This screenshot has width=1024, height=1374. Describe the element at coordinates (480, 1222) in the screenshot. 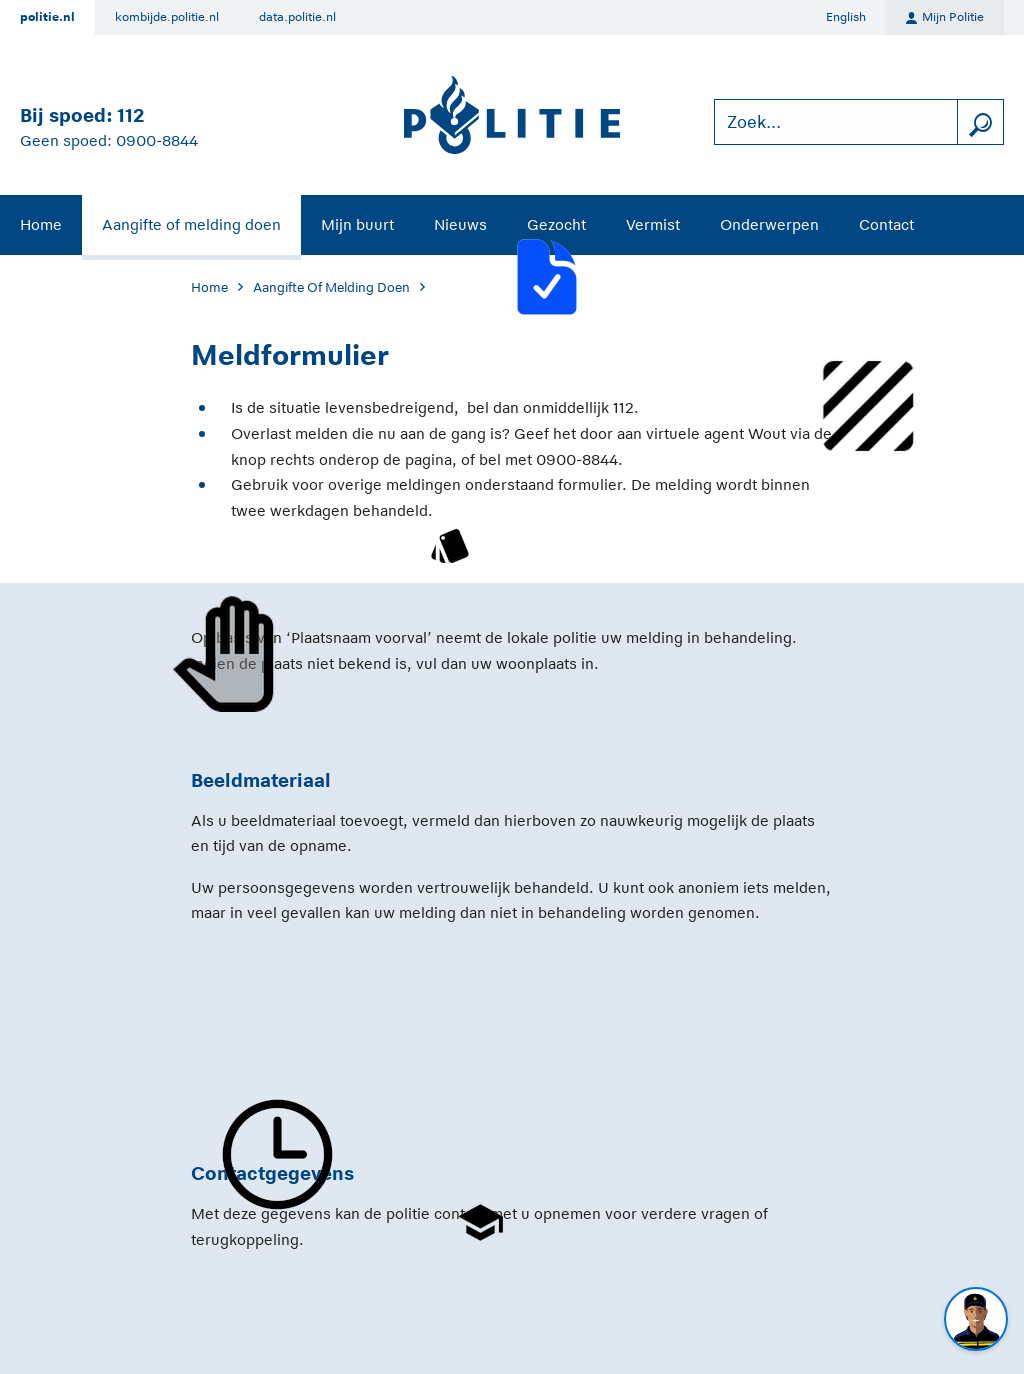

I see `access education or school-related content` at that location.